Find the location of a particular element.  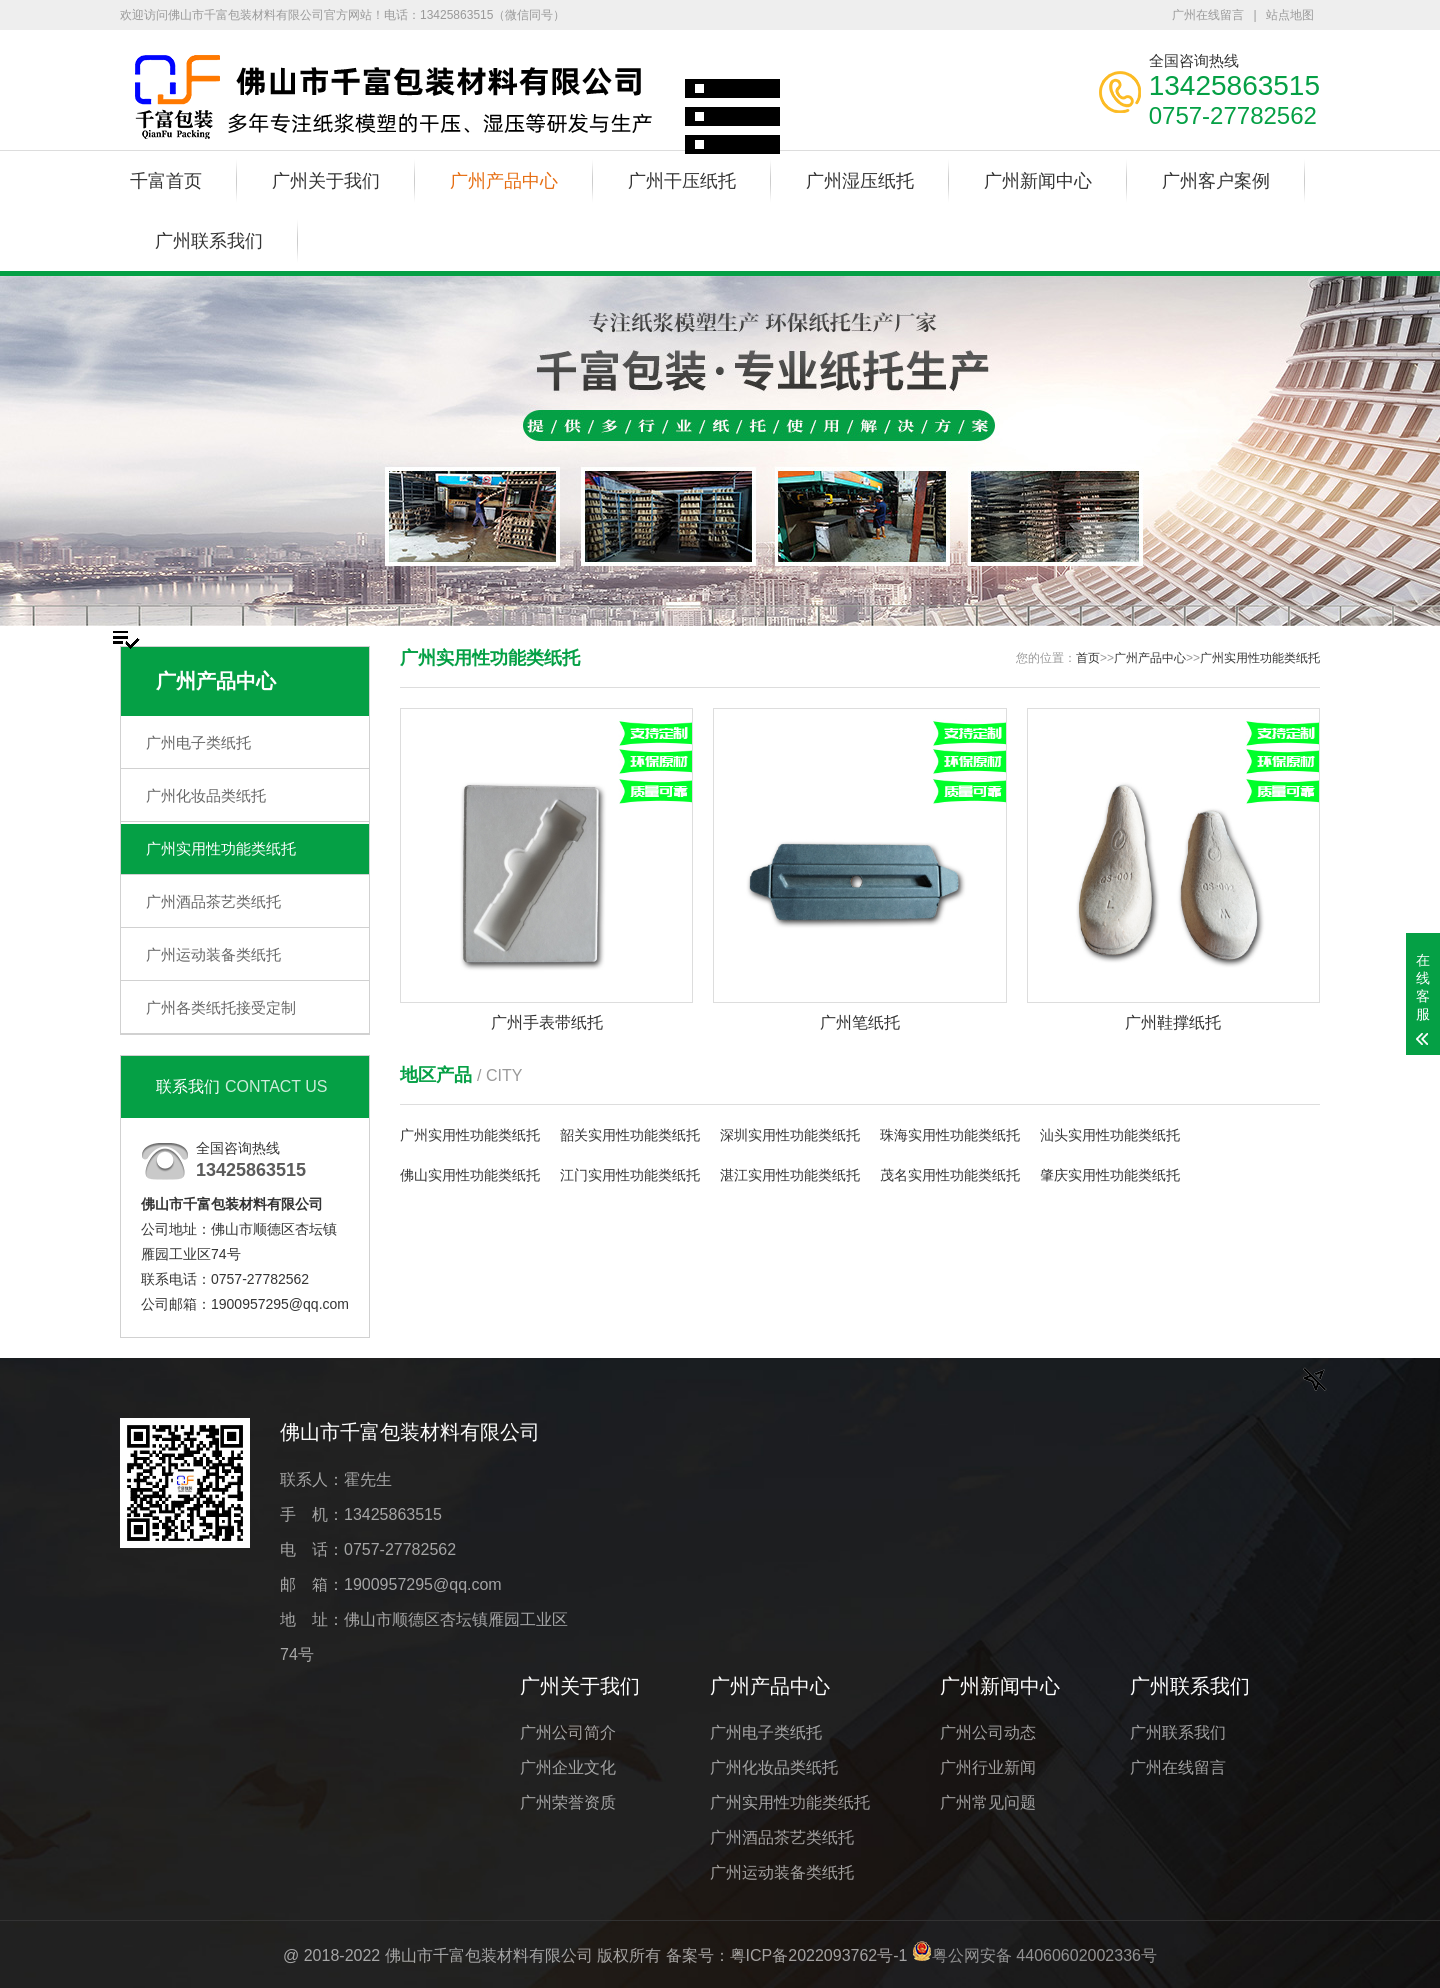

item successfully added to playlist is located at coordinates (125, 638).